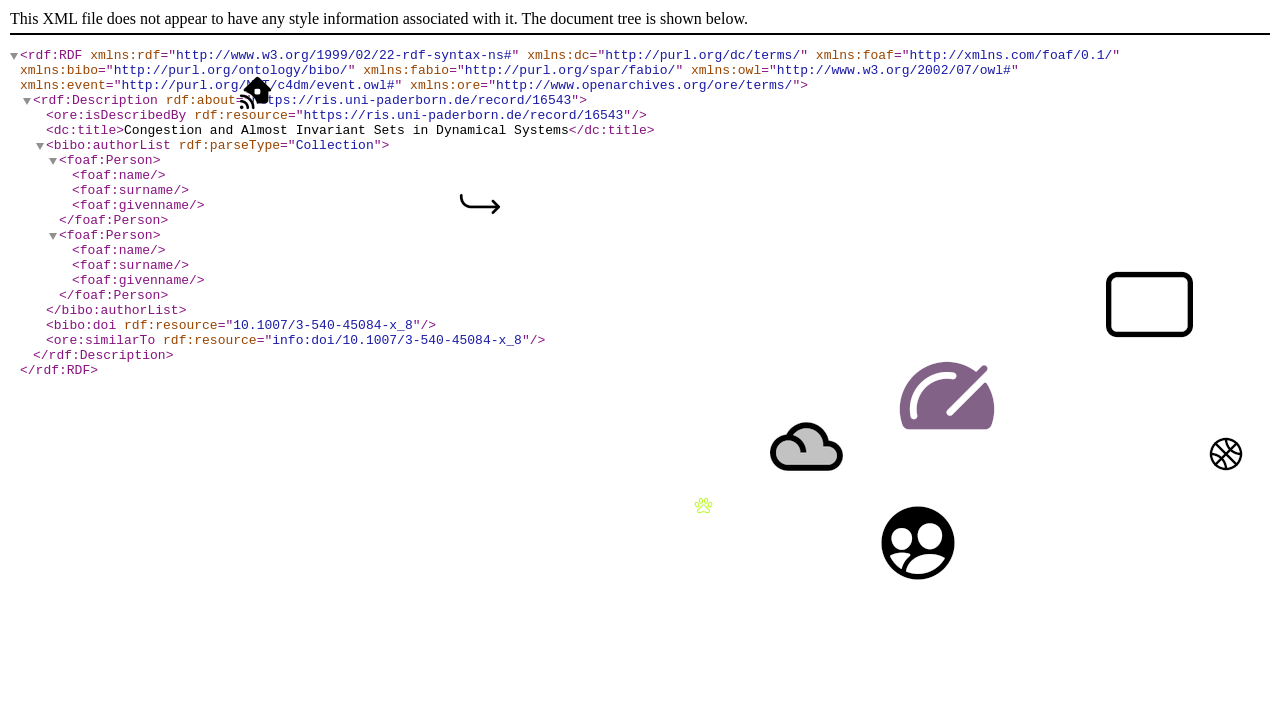  I want to click on switch to landscape tablet view, so click(1149, 304).